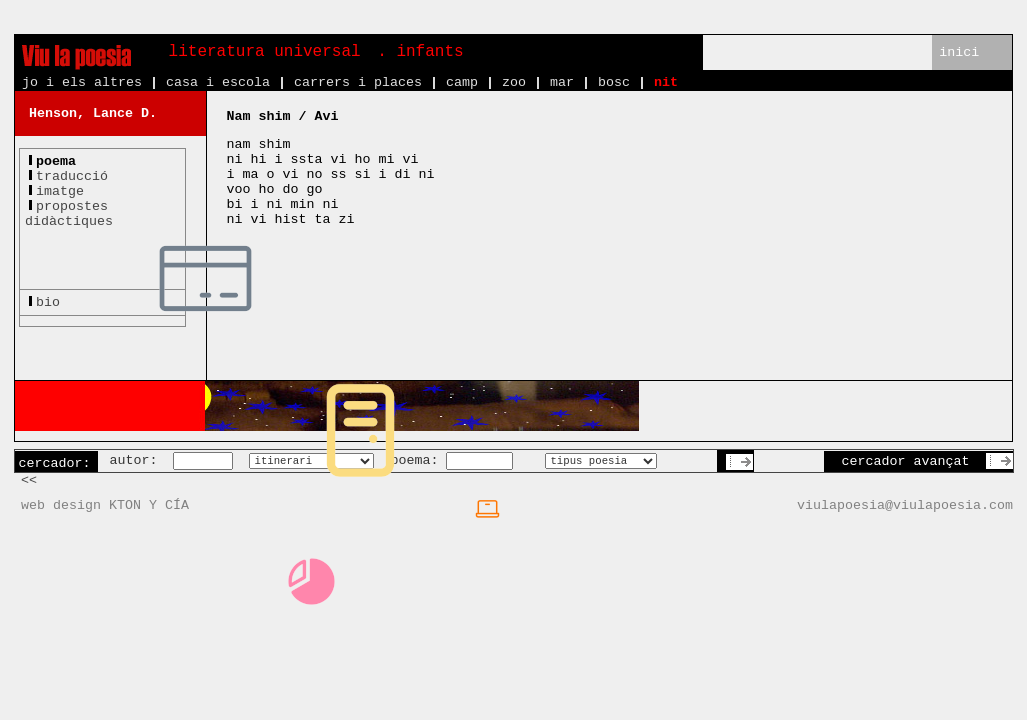  Describe the element at coordinates (205, 278) in the screenshot. I see `manage payment methods` at that location.